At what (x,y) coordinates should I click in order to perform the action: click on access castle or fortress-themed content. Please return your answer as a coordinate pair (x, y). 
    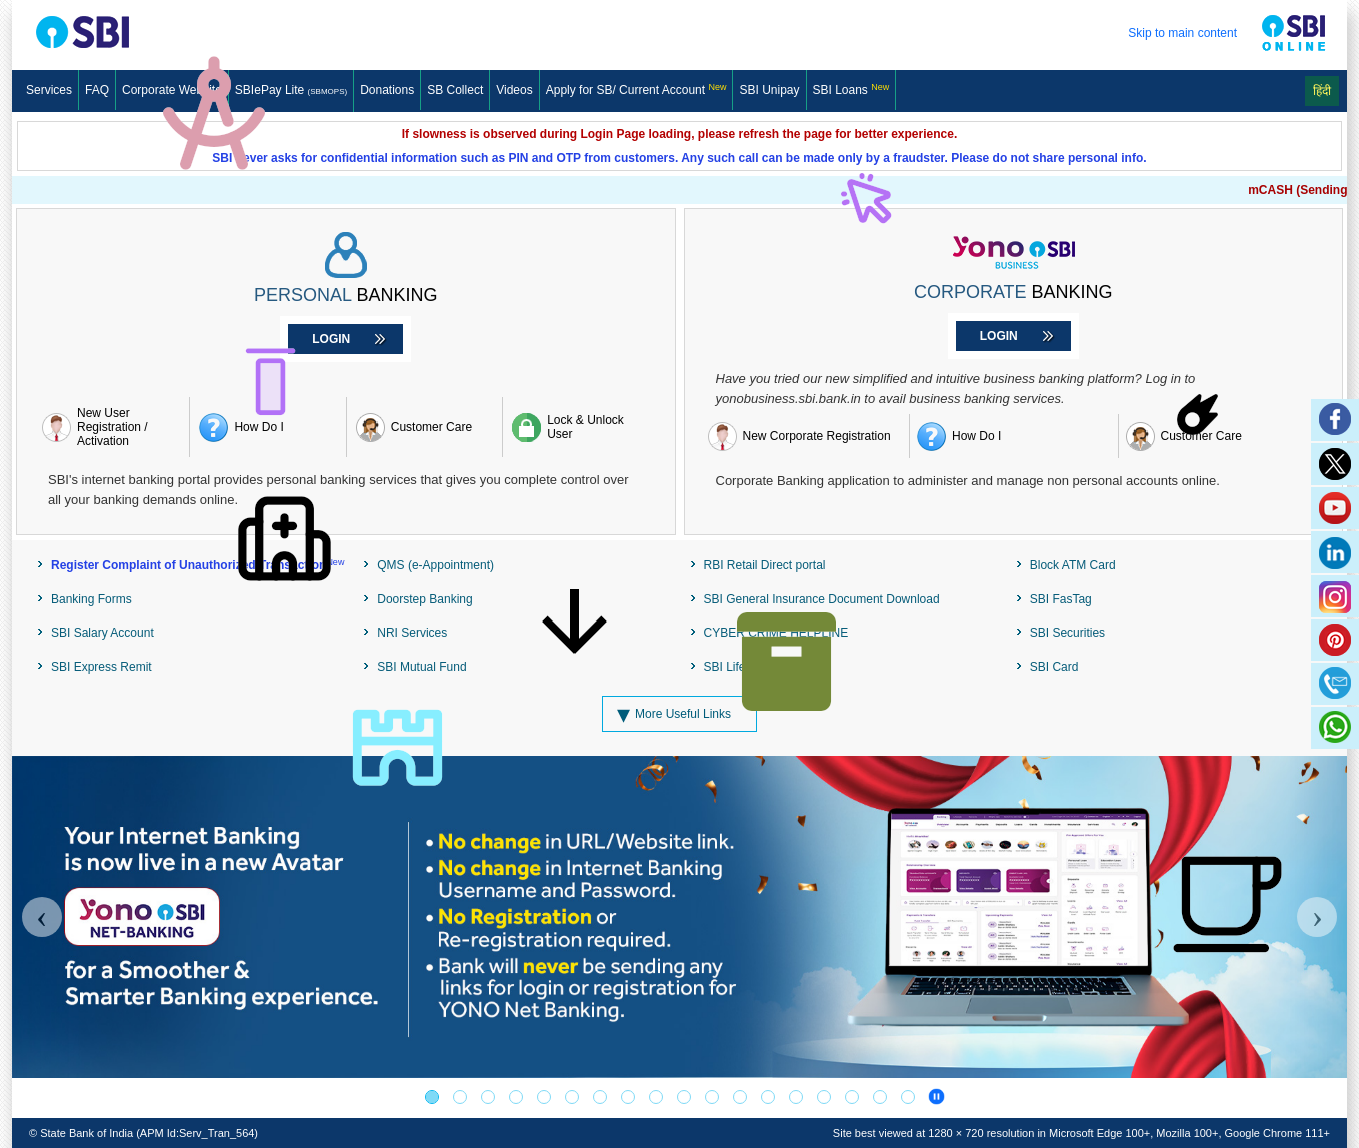
    Looking at the image, I should click on (397, 745).